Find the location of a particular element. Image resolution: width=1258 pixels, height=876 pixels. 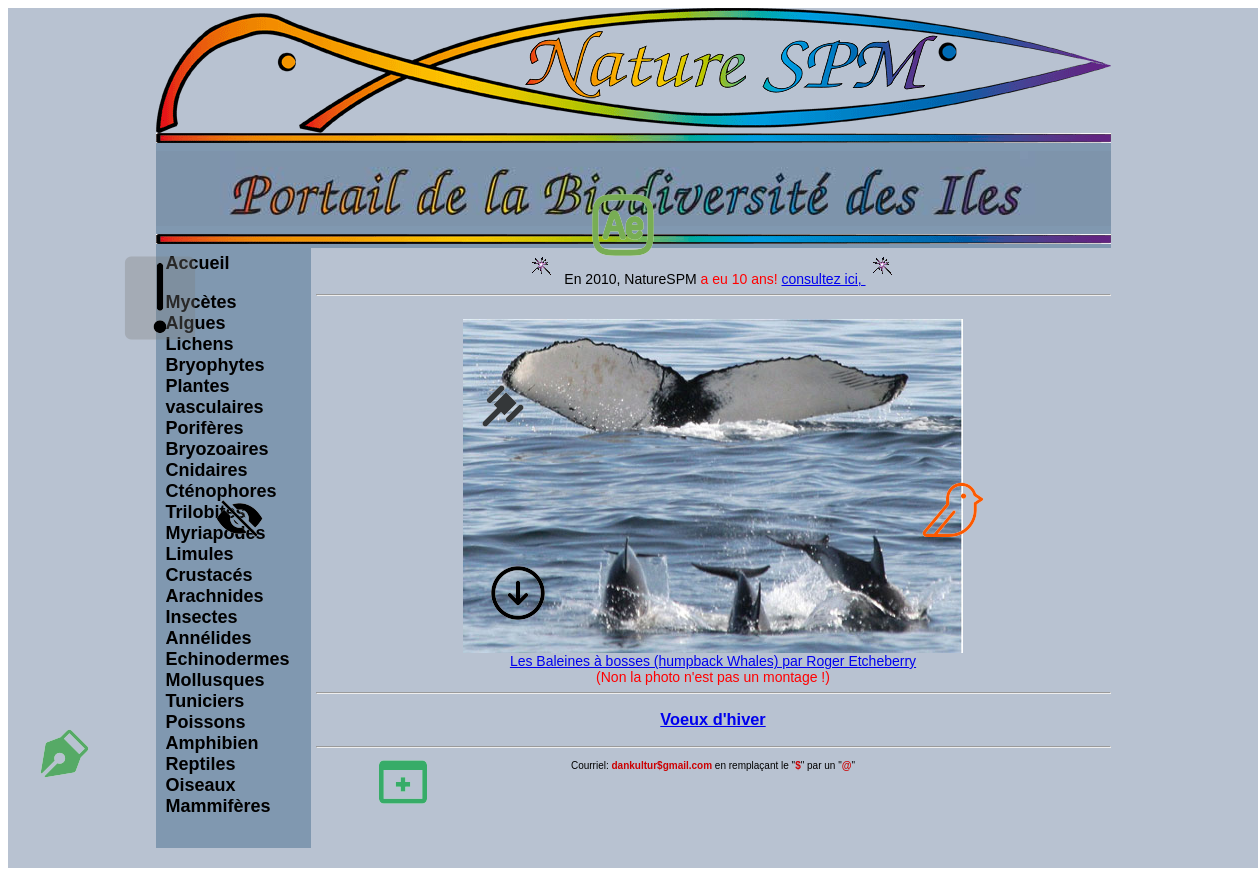

access twitter or social media sharing is located at coordinates (954, 512).